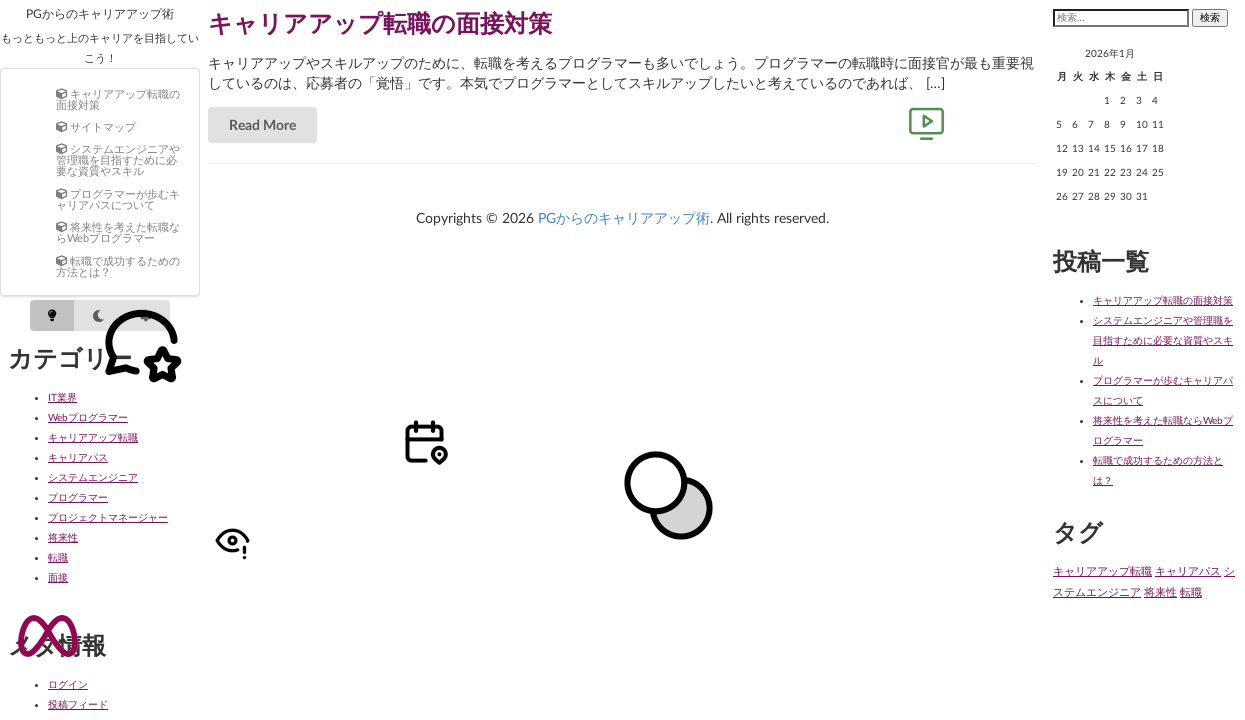 Image resolution: width=1245 pixels, height=720 pixels. Describe the element at coordinates (424, 441) in the screenshot. I see `pin an event to a specific location` at that location.